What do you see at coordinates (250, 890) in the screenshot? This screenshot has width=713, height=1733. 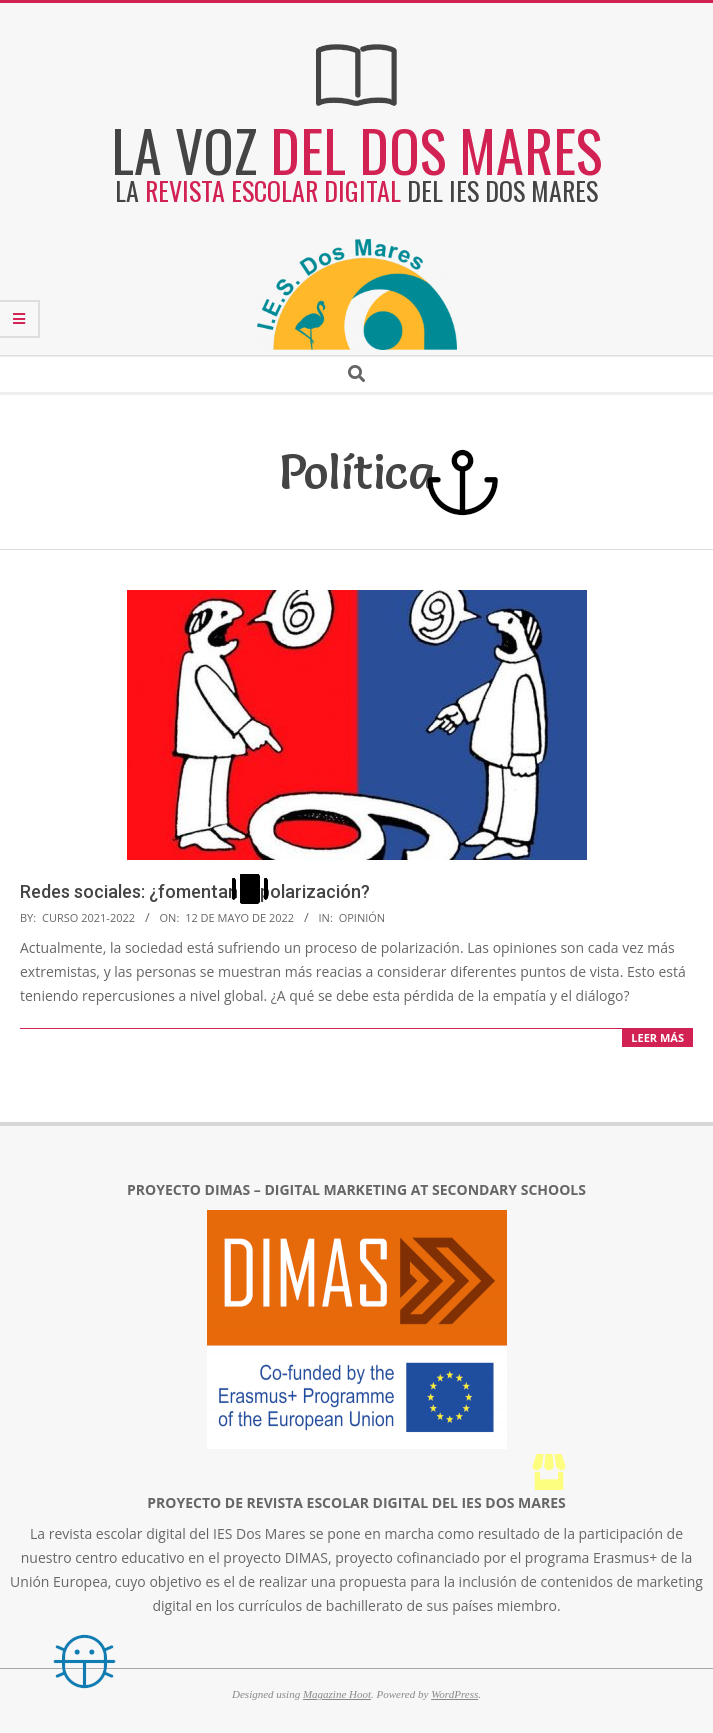 I see `view stories or card-based content` at bounding box center [250, 890].